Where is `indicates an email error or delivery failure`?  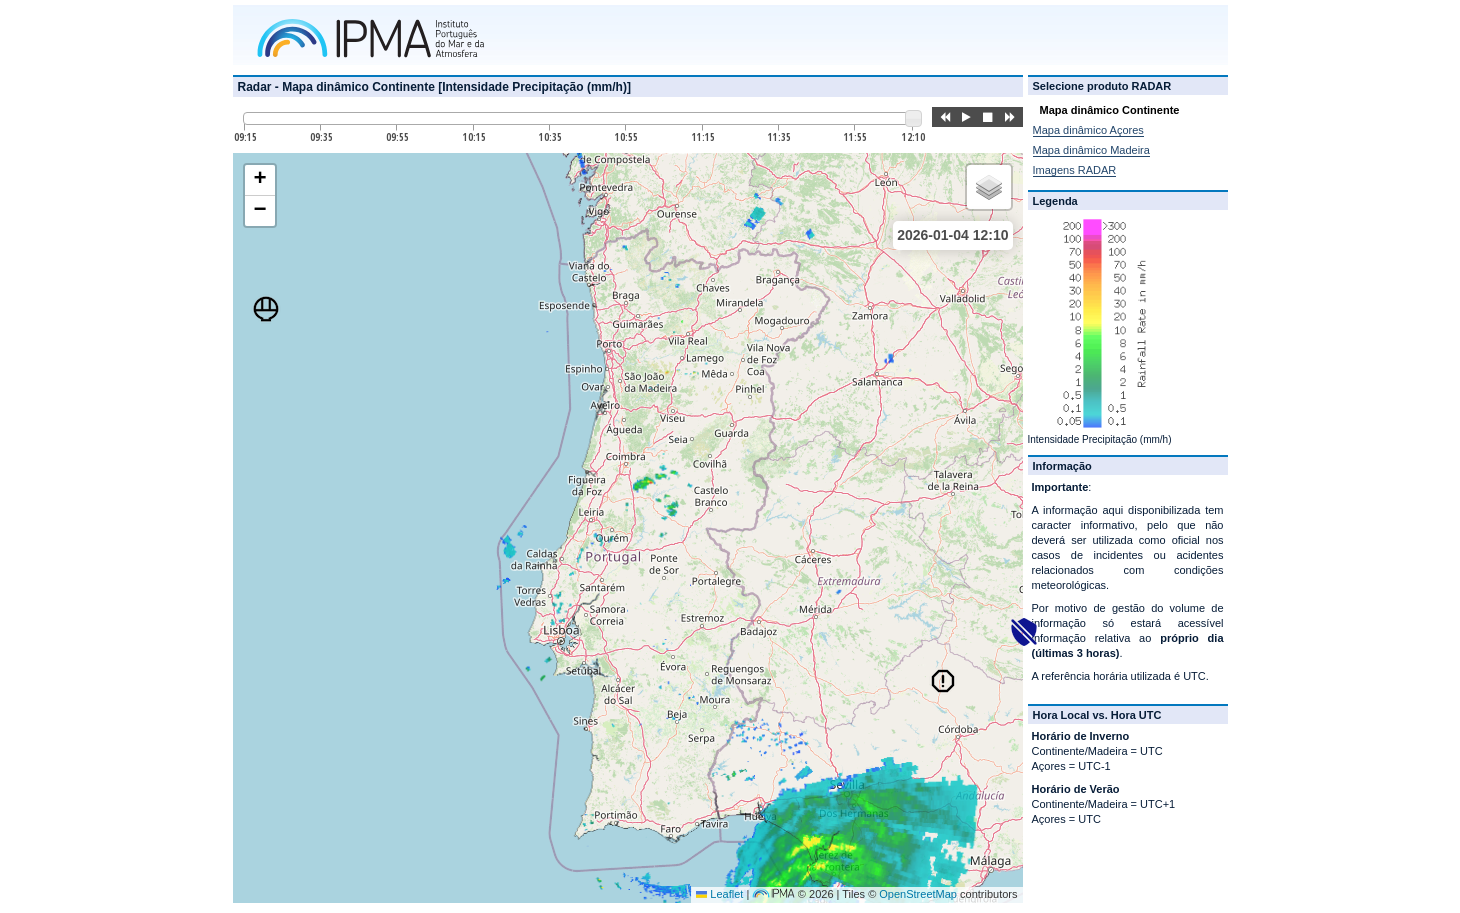
indicates an email error or delivery failure is located at coordinates (943, 681).